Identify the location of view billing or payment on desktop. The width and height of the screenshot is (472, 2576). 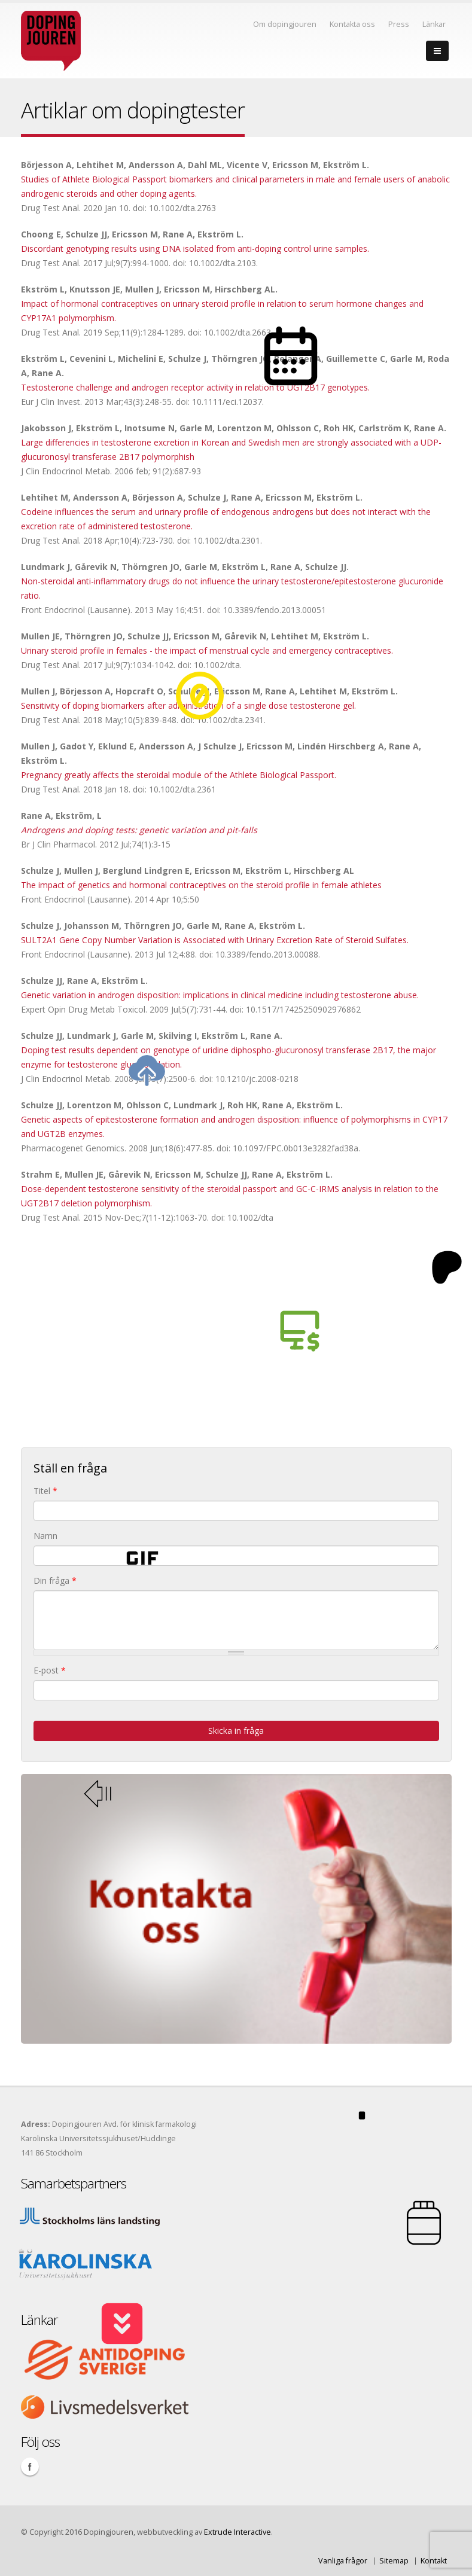
(300, 1330).